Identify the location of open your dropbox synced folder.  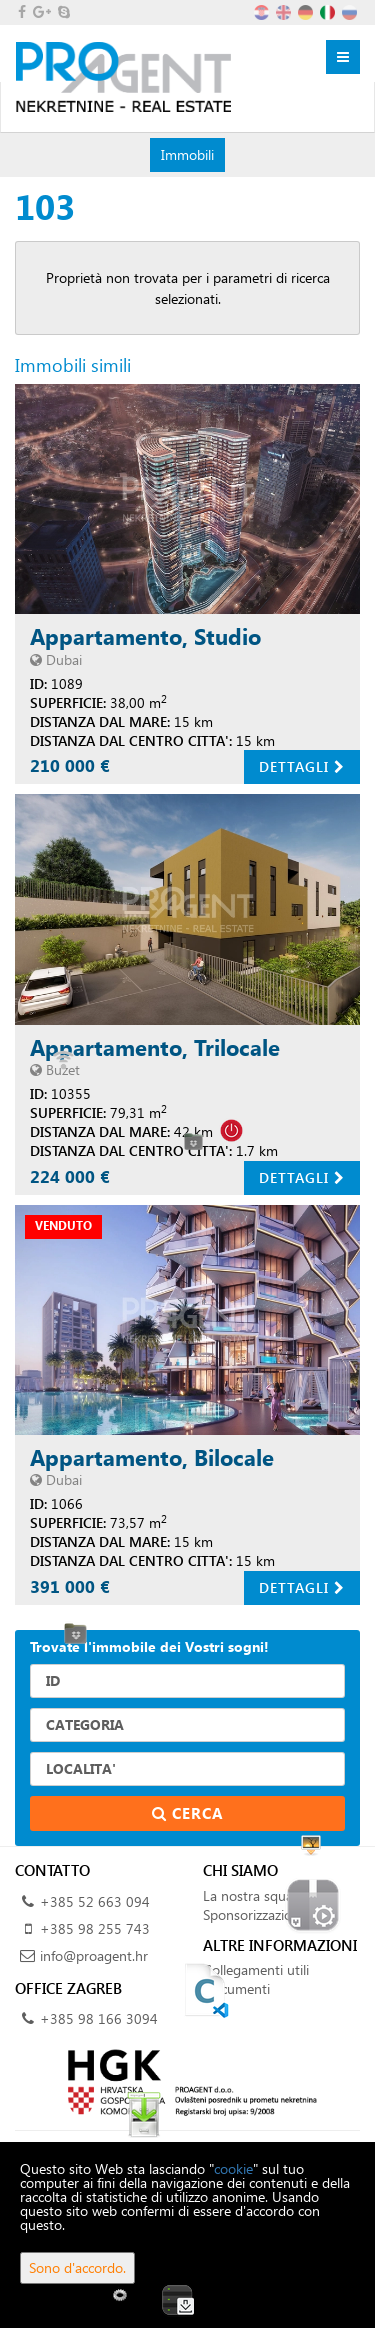
(75, 1633).